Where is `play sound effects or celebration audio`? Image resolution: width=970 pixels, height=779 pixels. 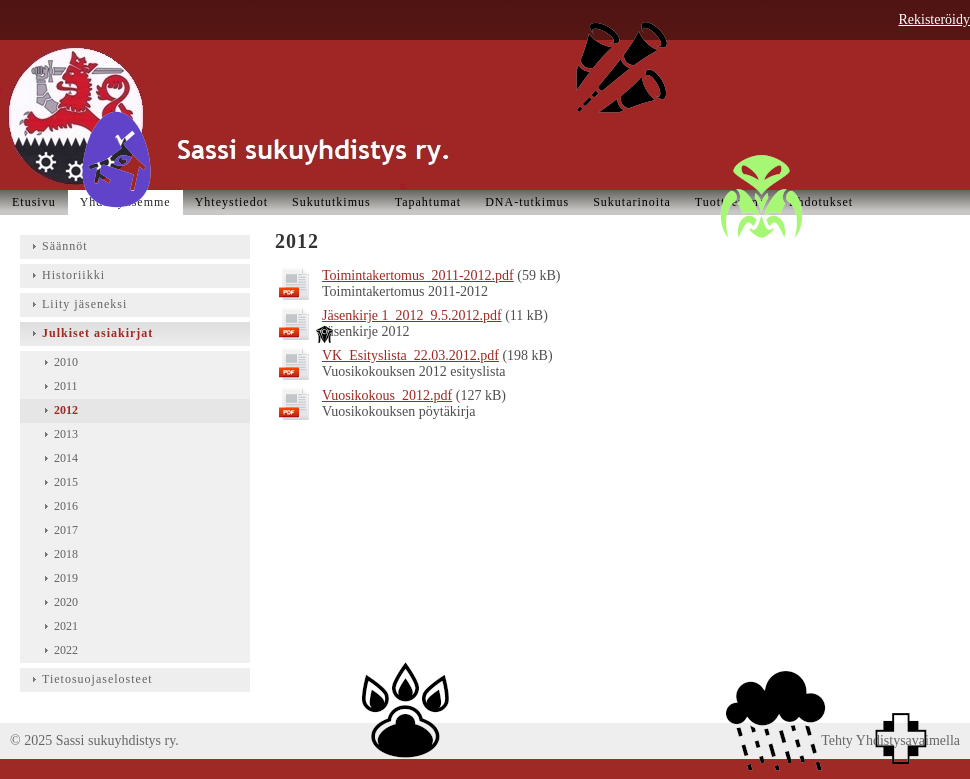 play sound effects or celebration audio is located at coordinates (622, 67).